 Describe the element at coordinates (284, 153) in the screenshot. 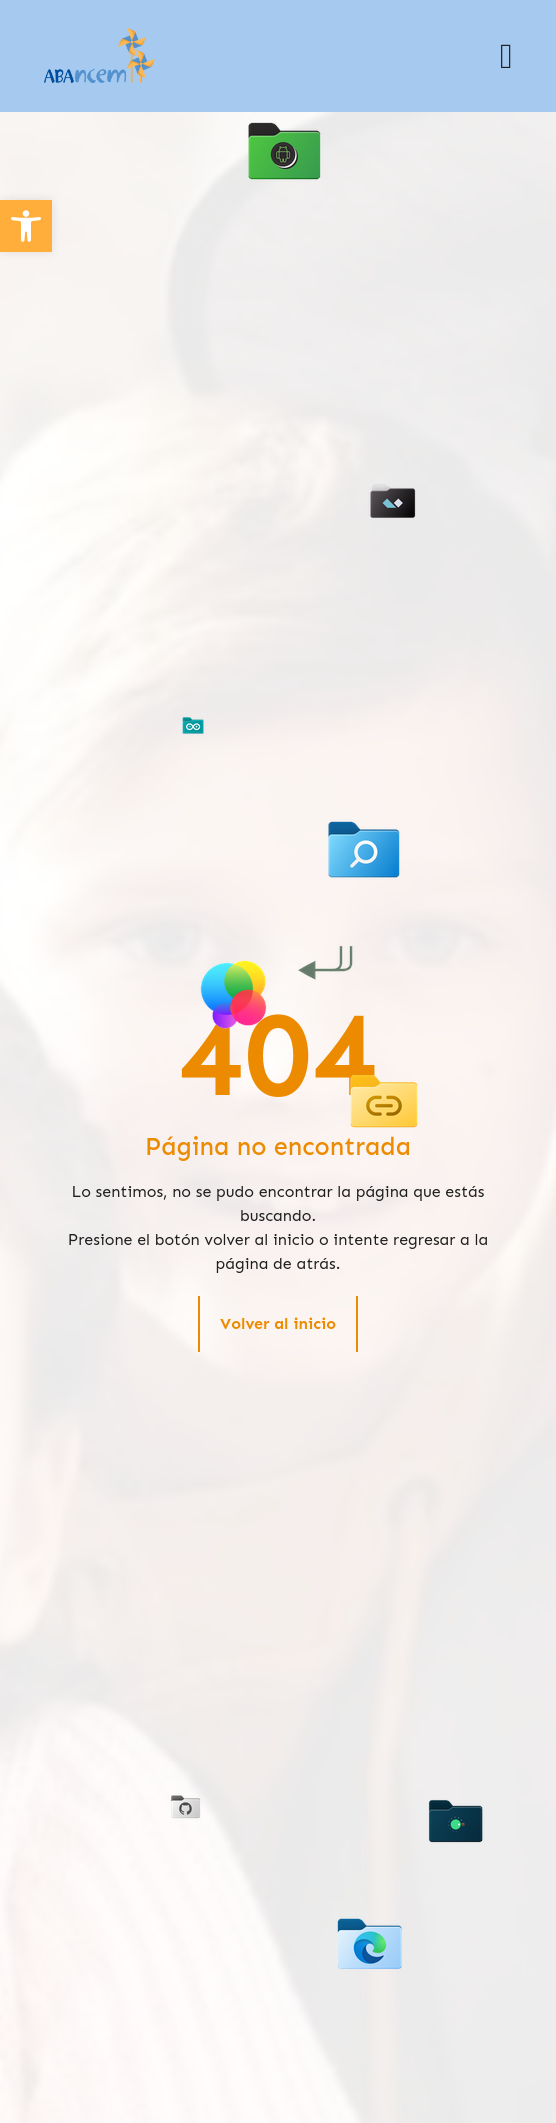

I see `open android oreo system files folder` at that location.